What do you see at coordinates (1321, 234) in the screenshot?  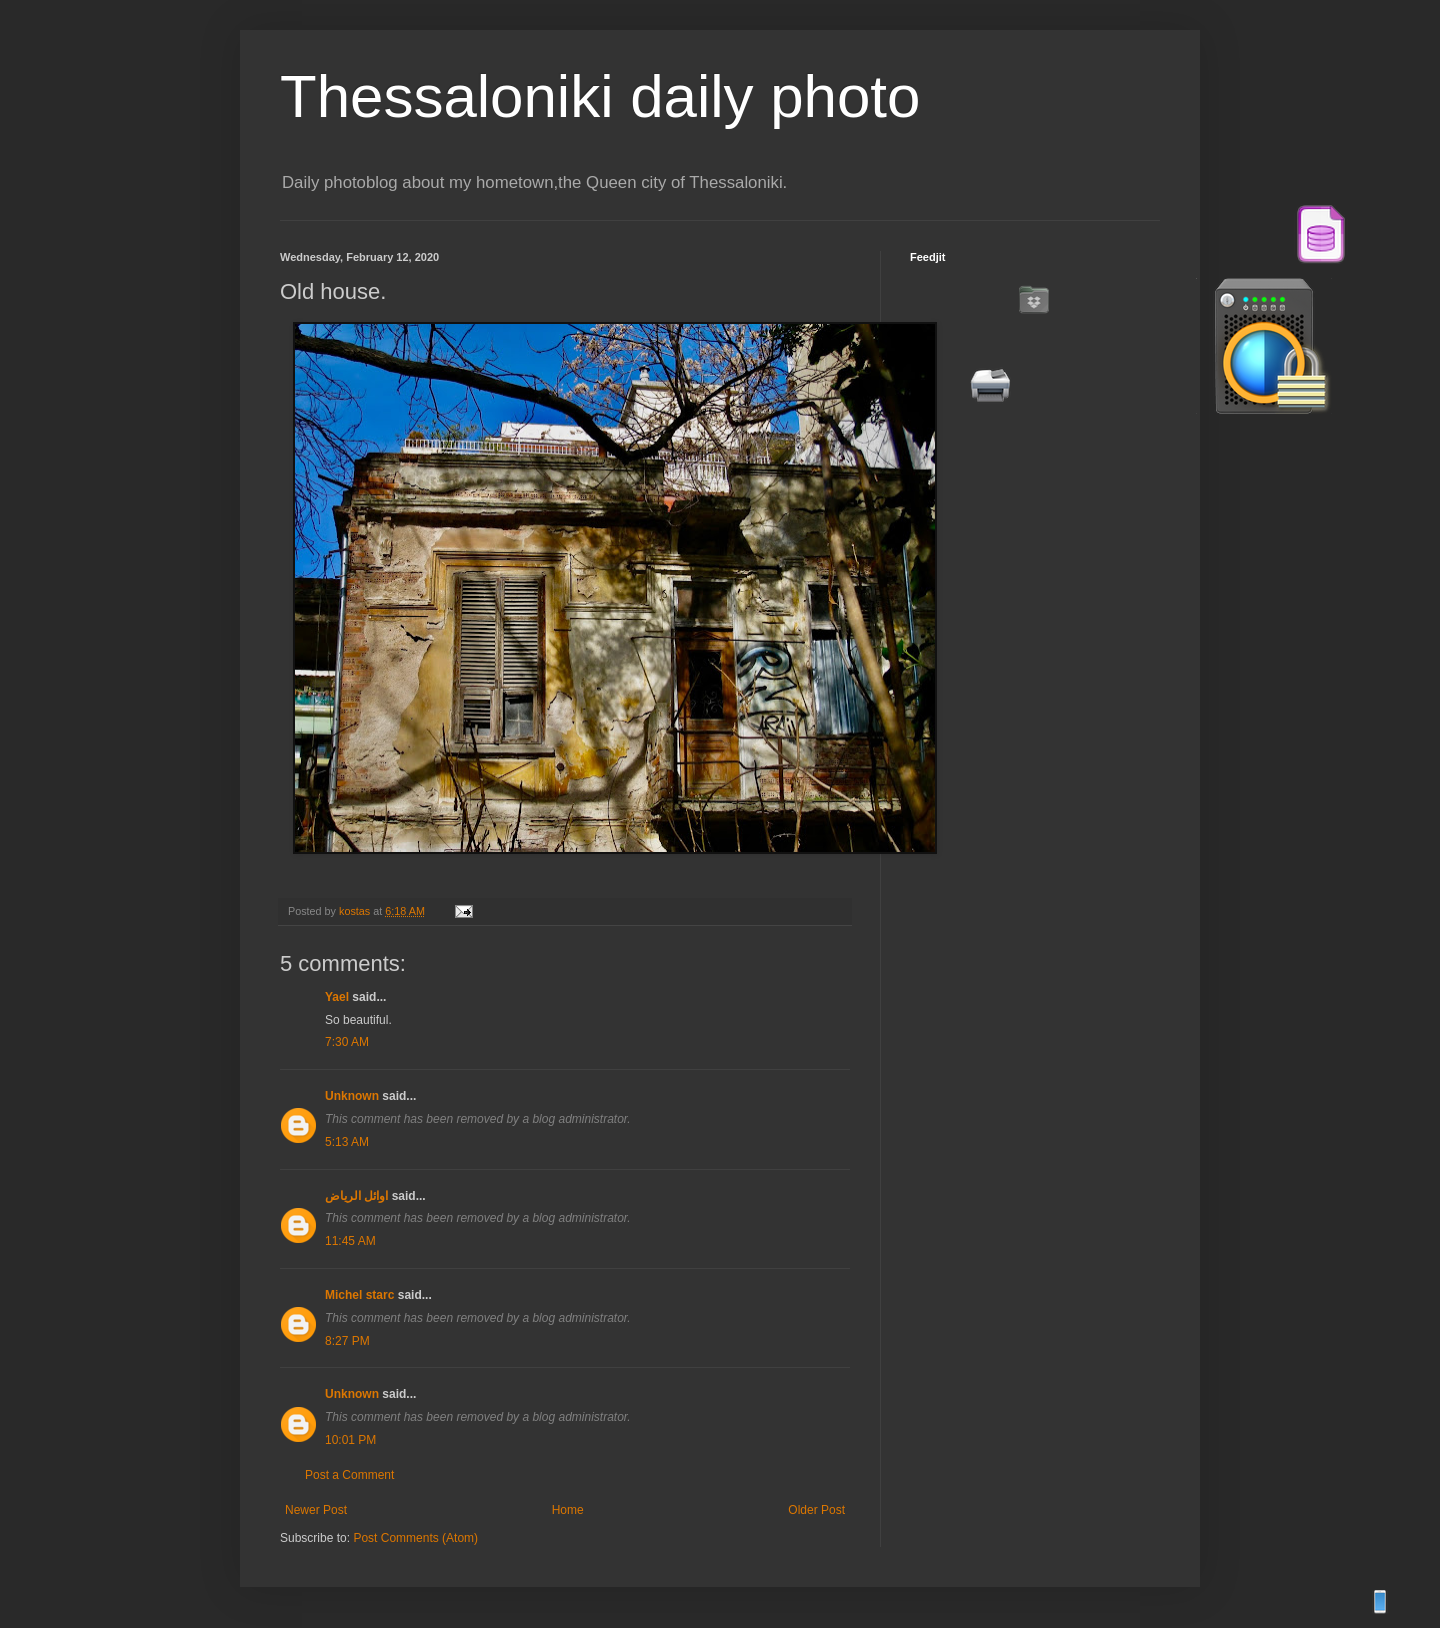 I see `libreoffice base database file` at bounding box center [1321, 234].